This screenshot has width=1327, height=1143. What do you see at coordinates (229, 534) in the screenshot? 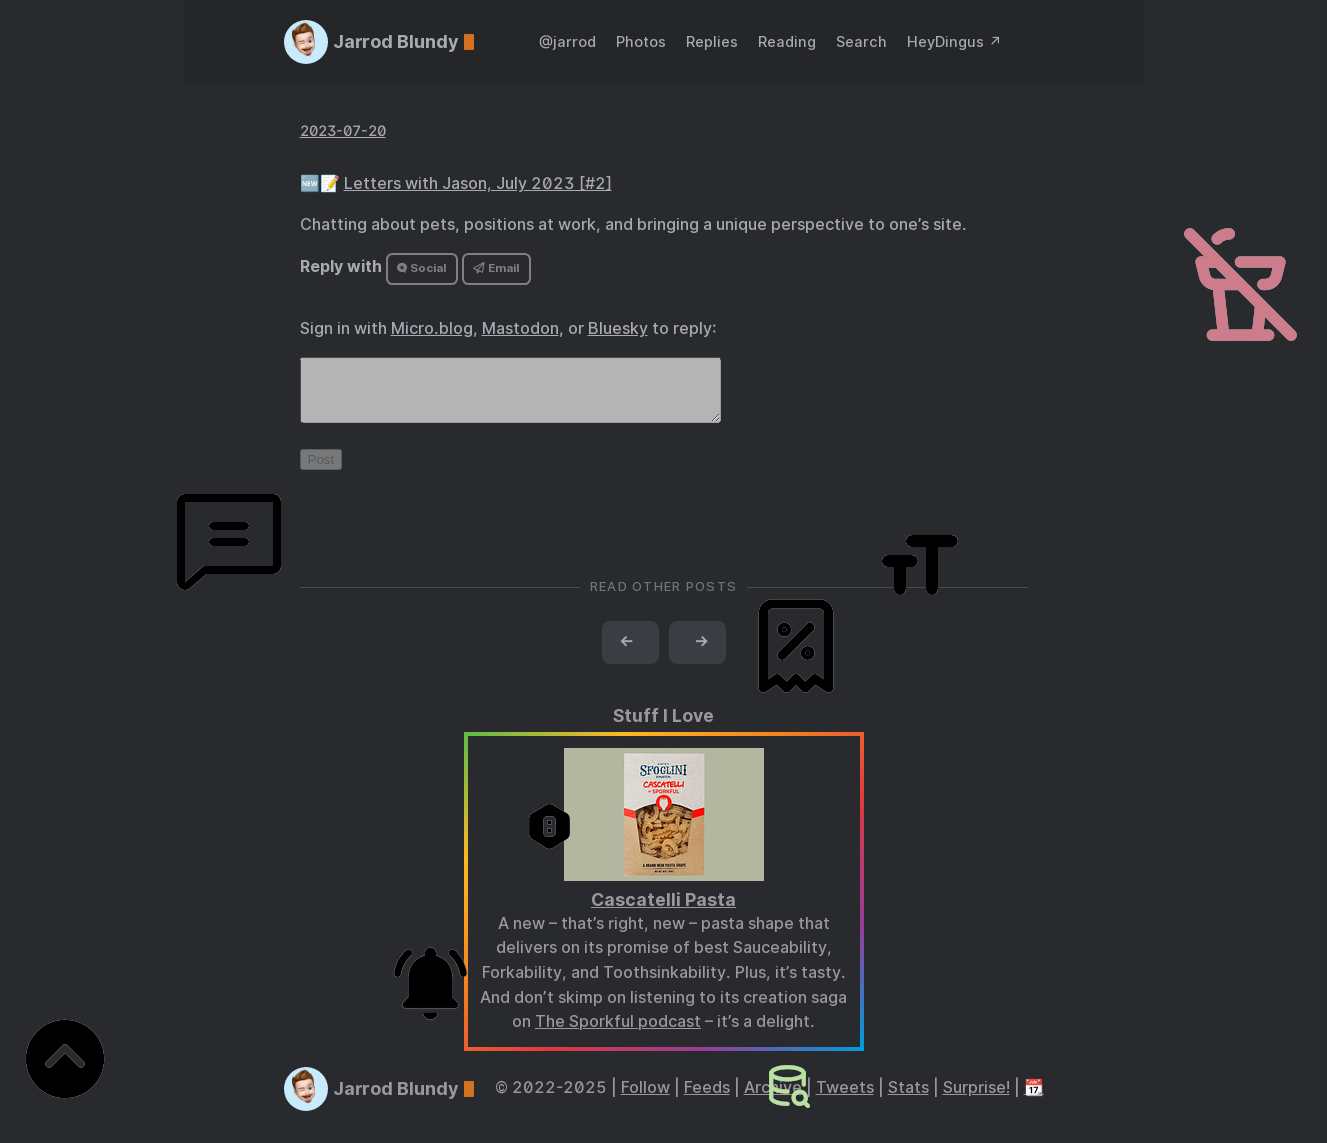
I see `open a chat or messaging feature` at bounding box center [229, 534].